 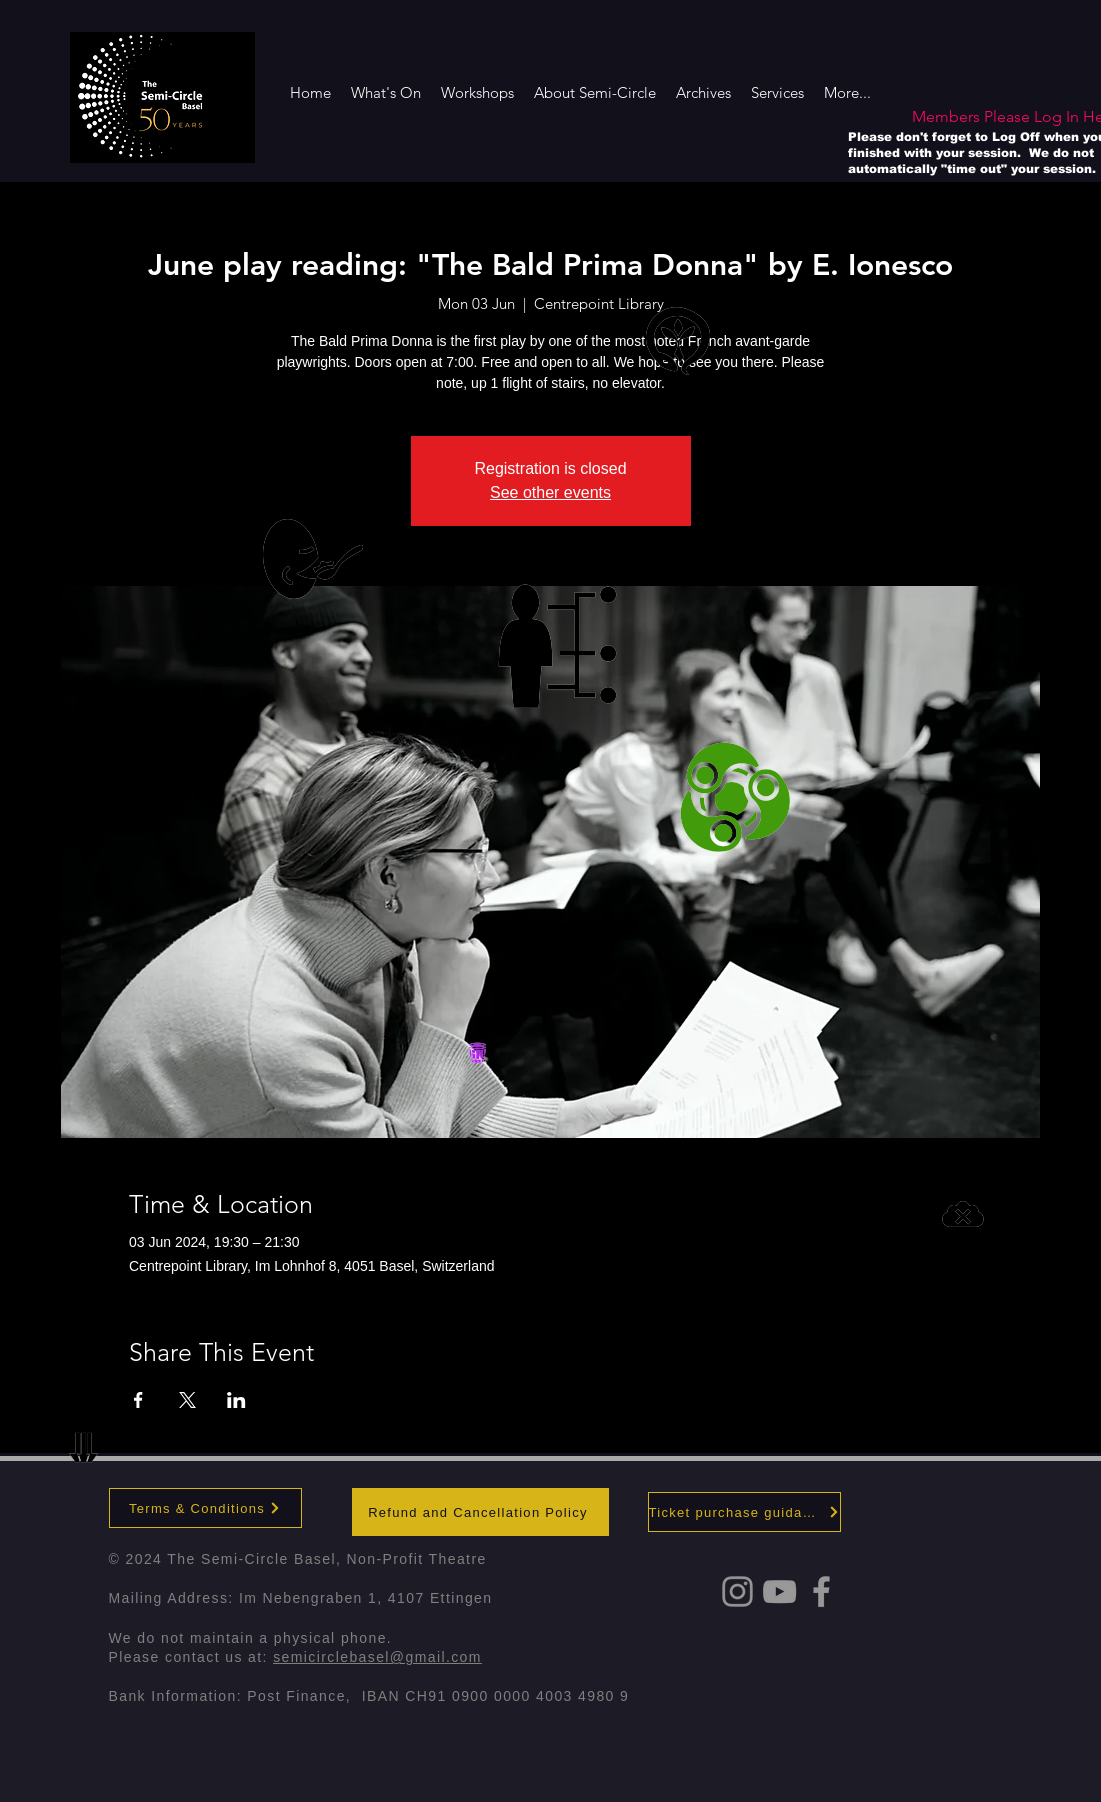 I want to click on view character skills or abilities, so click(x=560, y=645).